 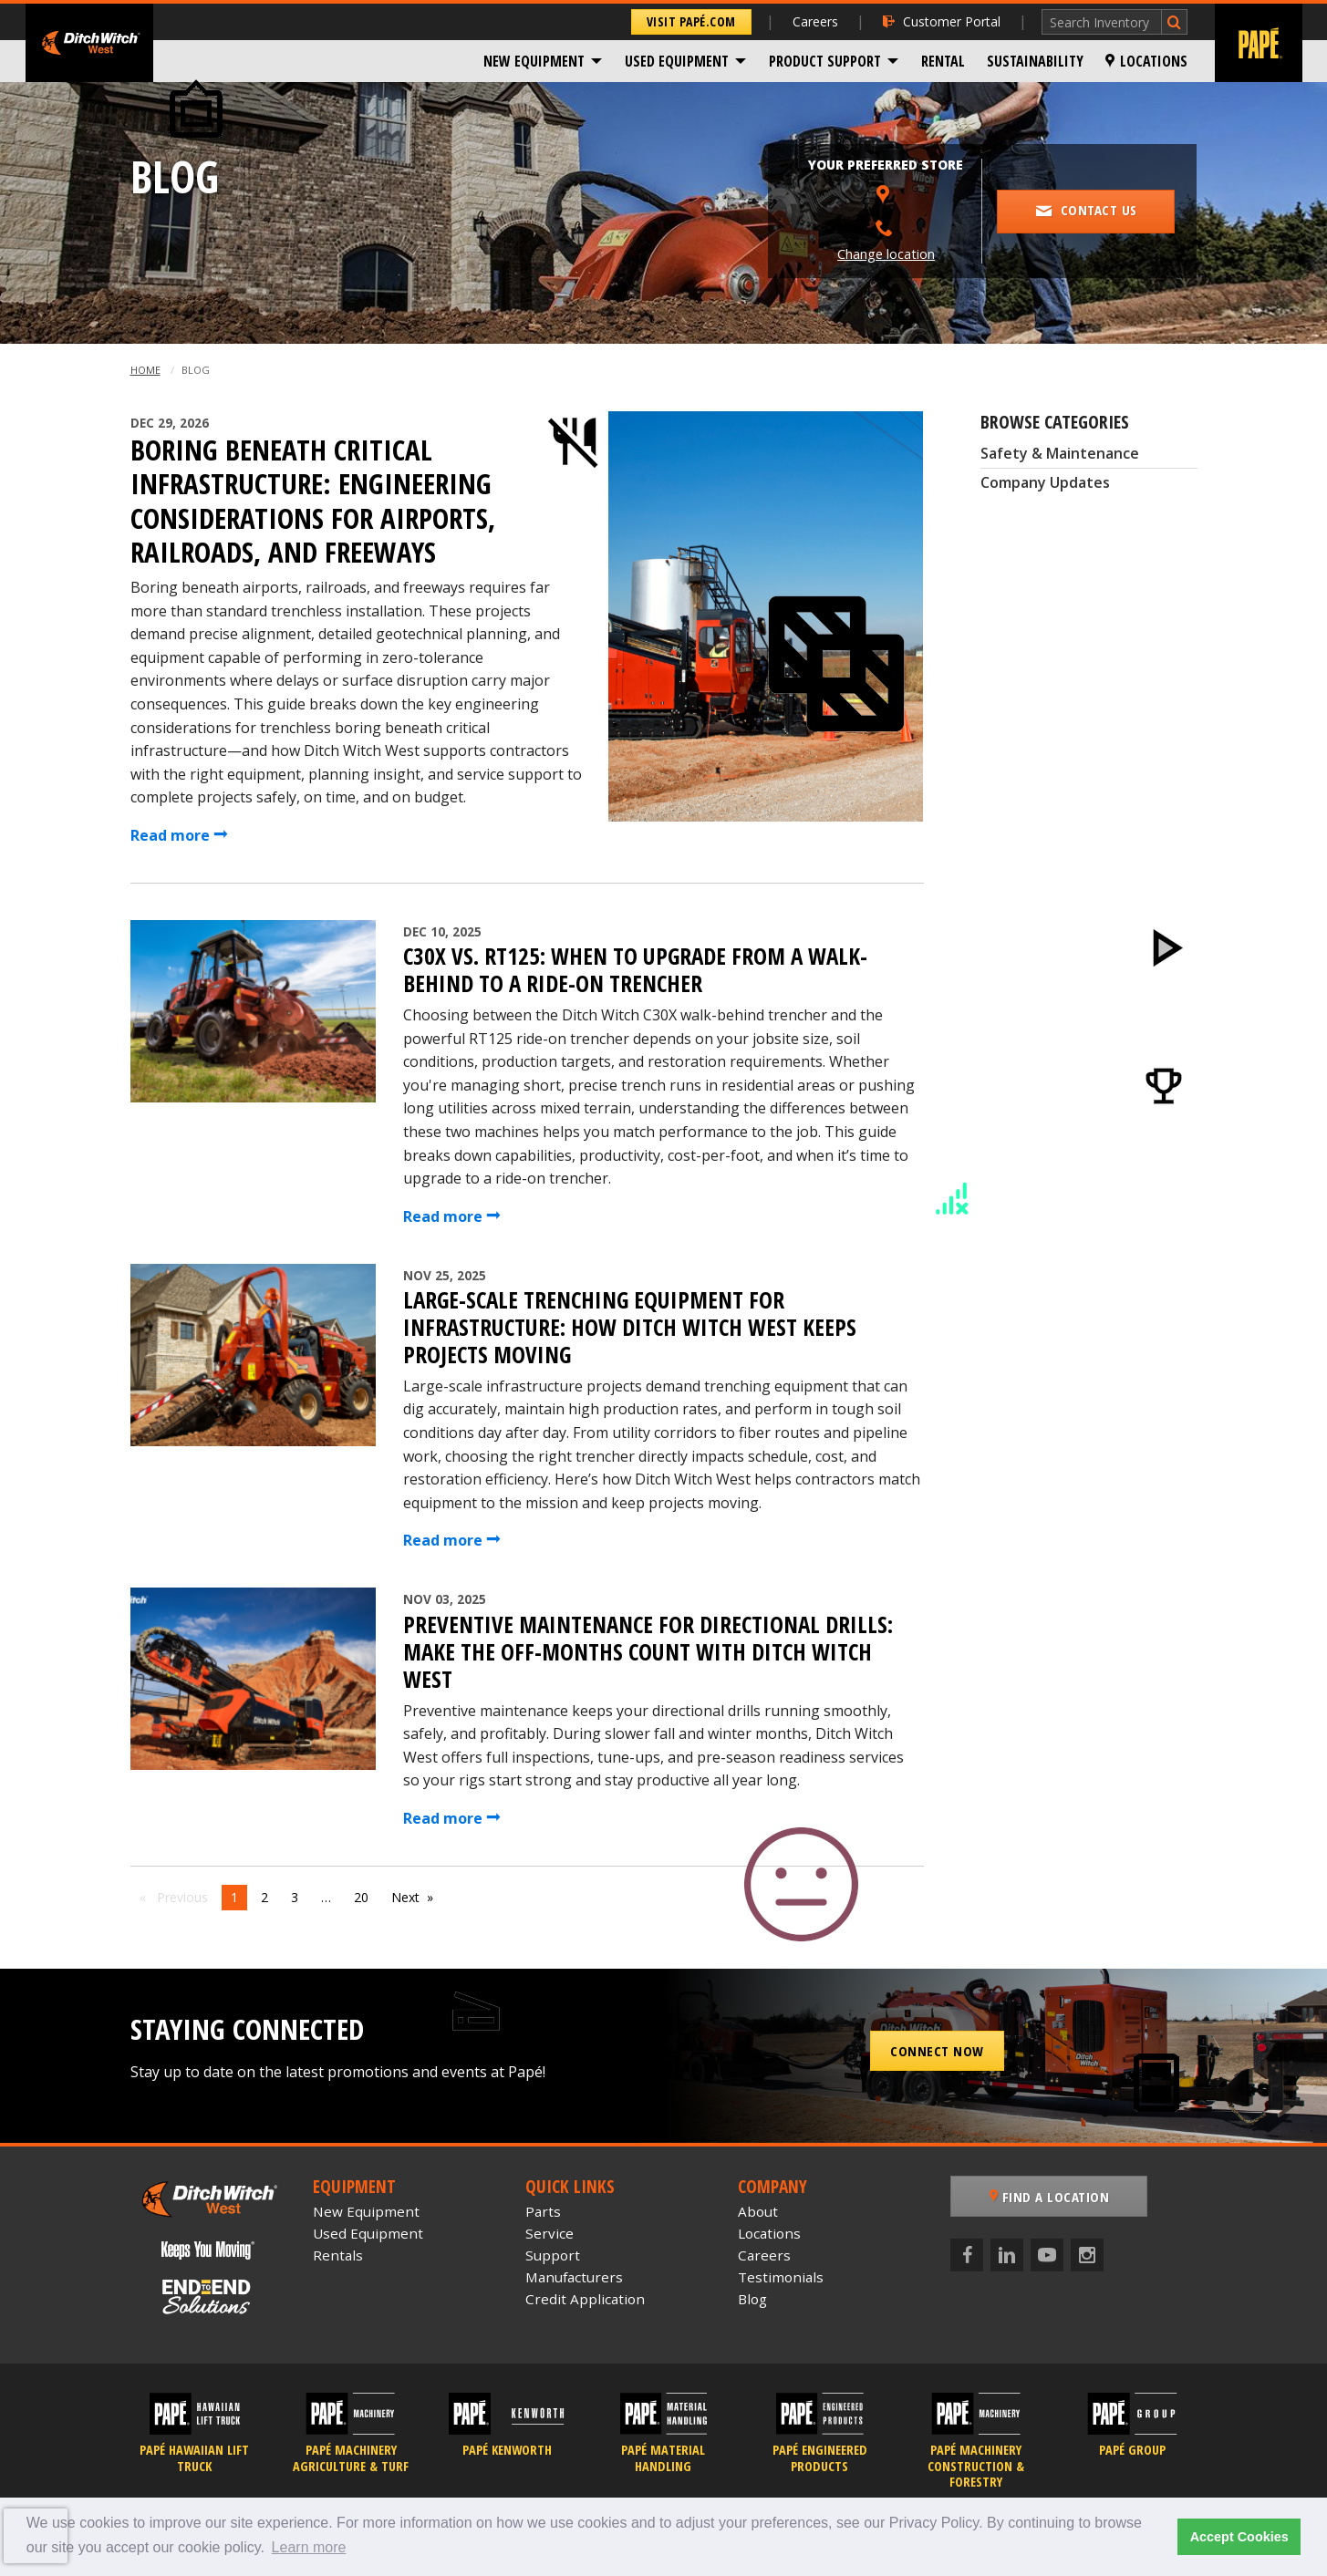 What do you see at coordinates (1164, 947) in the screenshot?
I see `play media or video content` at bounding box center [1164, 947].